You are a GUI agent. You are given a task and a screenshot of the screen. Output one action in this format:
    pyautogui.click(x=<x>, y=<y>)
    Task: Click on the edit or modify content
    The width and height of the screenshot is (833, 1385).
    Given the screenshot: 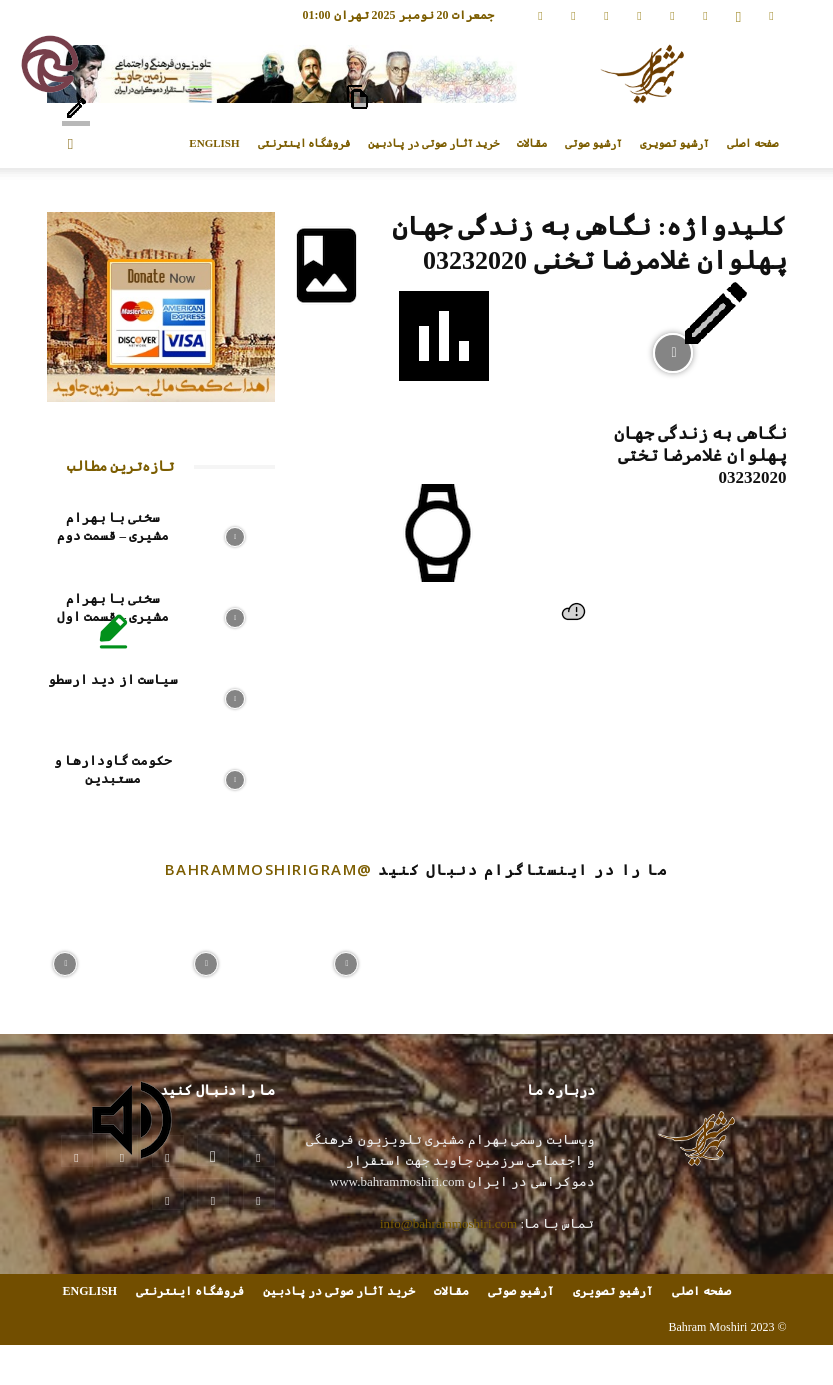 What is the action you would take?
    pyautogui.click(x=716, y=313)
    